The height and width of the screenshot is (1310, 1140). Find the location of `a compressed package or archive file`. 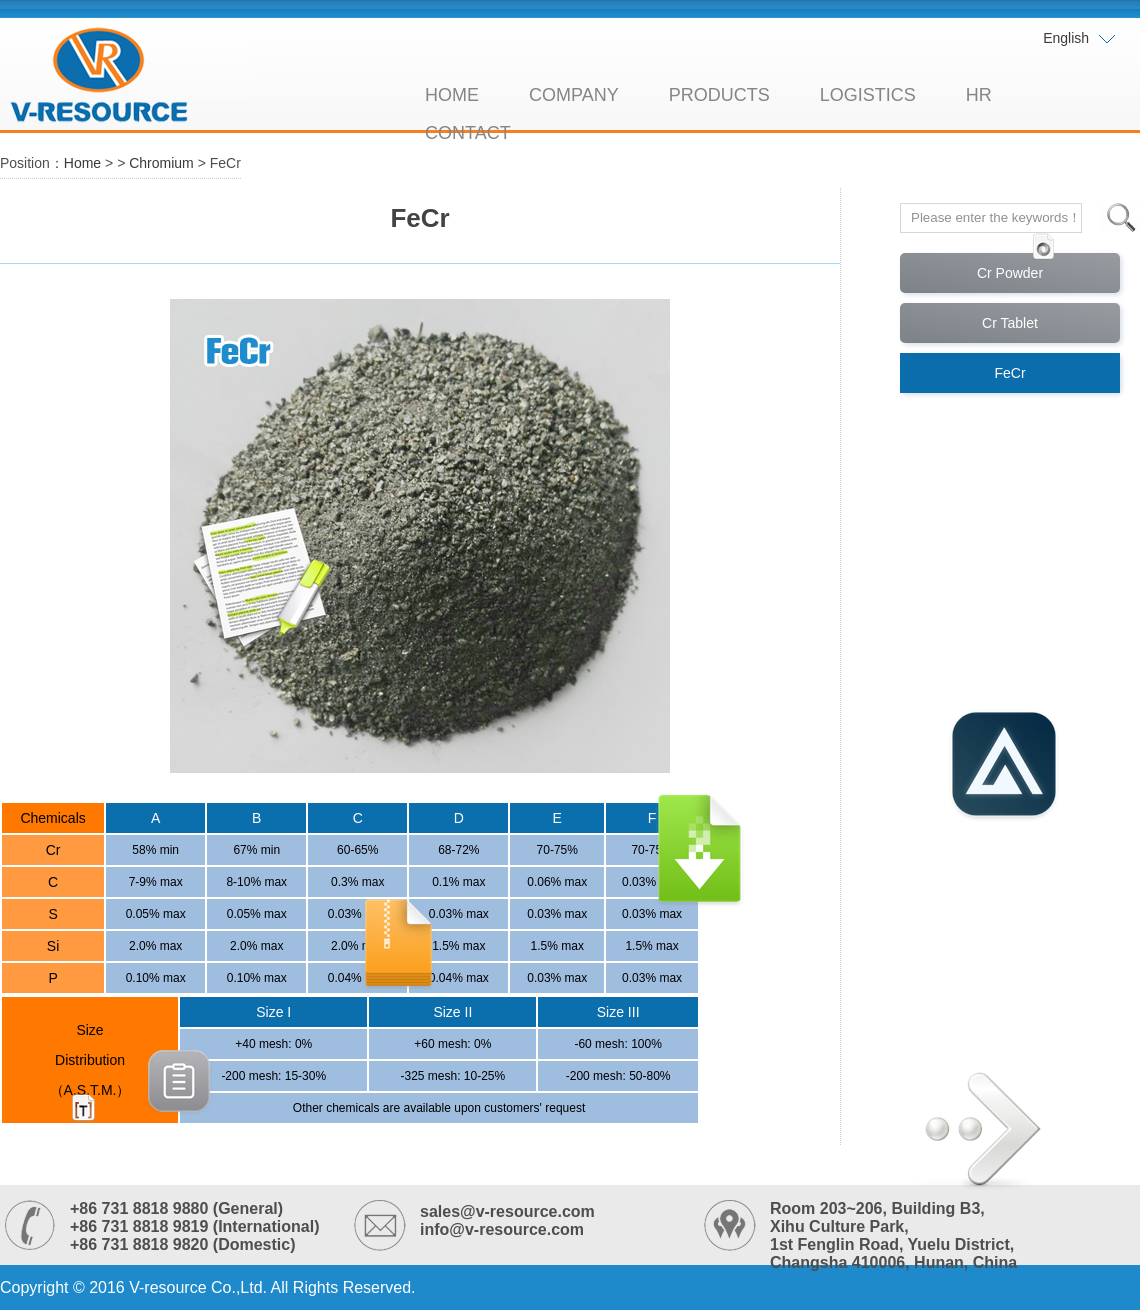

a compressed package or archive file is located at coordinates (398, 944).